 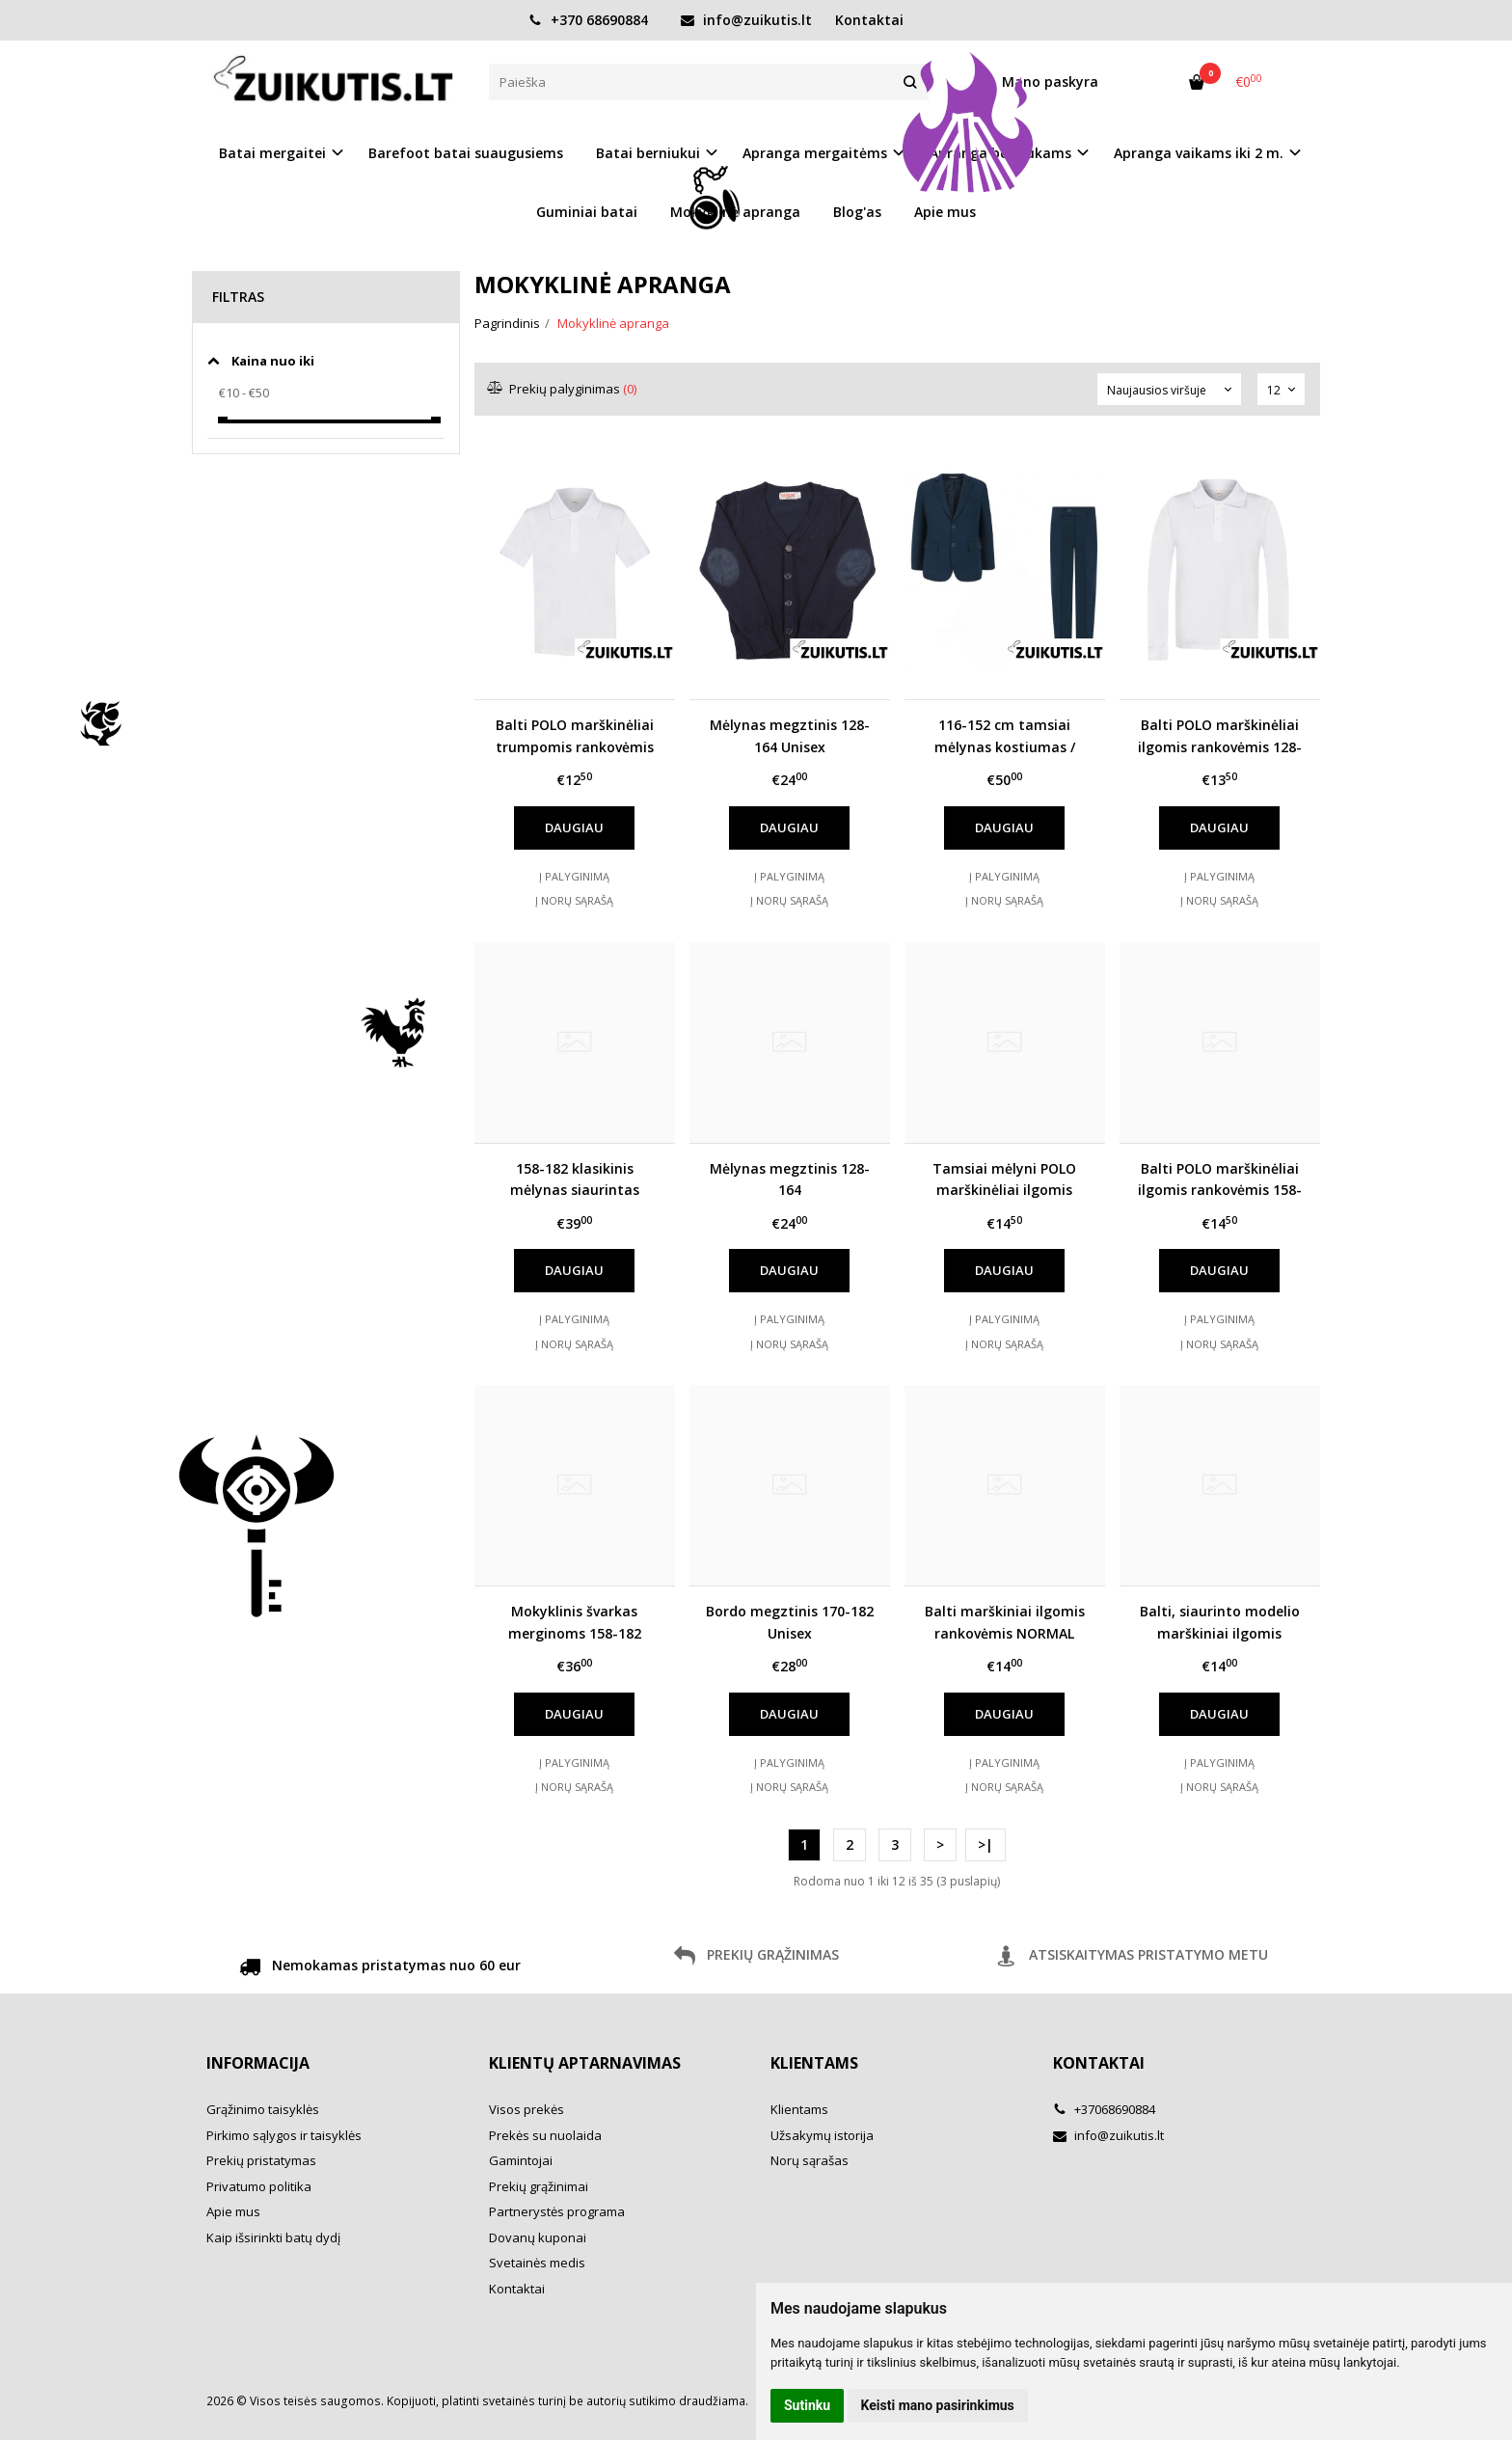 What do you see at coordinates (715, 198) in the screenshot?
I see `view elapsed game time or timer` at bounding box center [715, 198].